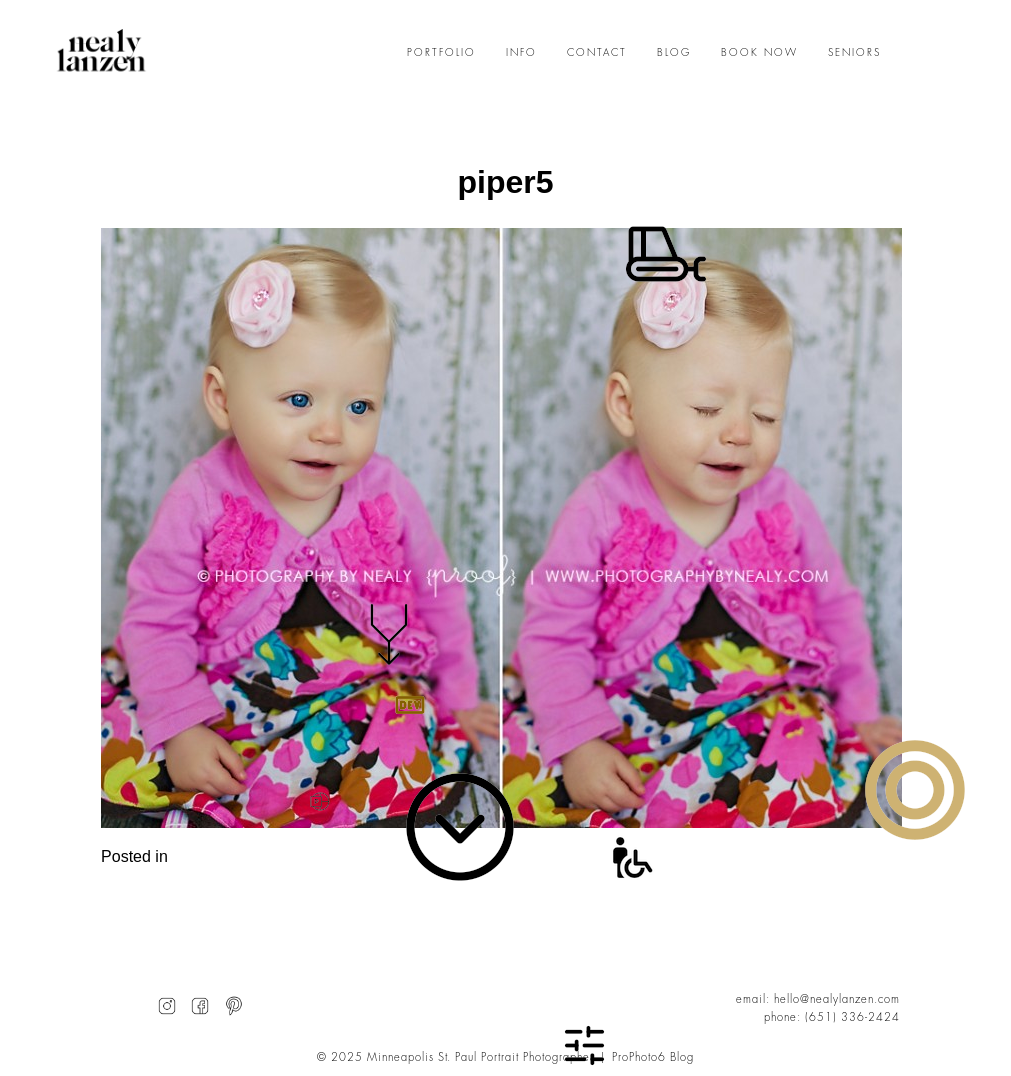 This screenshot has height=1076, width=1011. What do you see at coordinates (389, 632) in the screenshot?
I see `merge branches or items together` at bounding box center [389, 632].